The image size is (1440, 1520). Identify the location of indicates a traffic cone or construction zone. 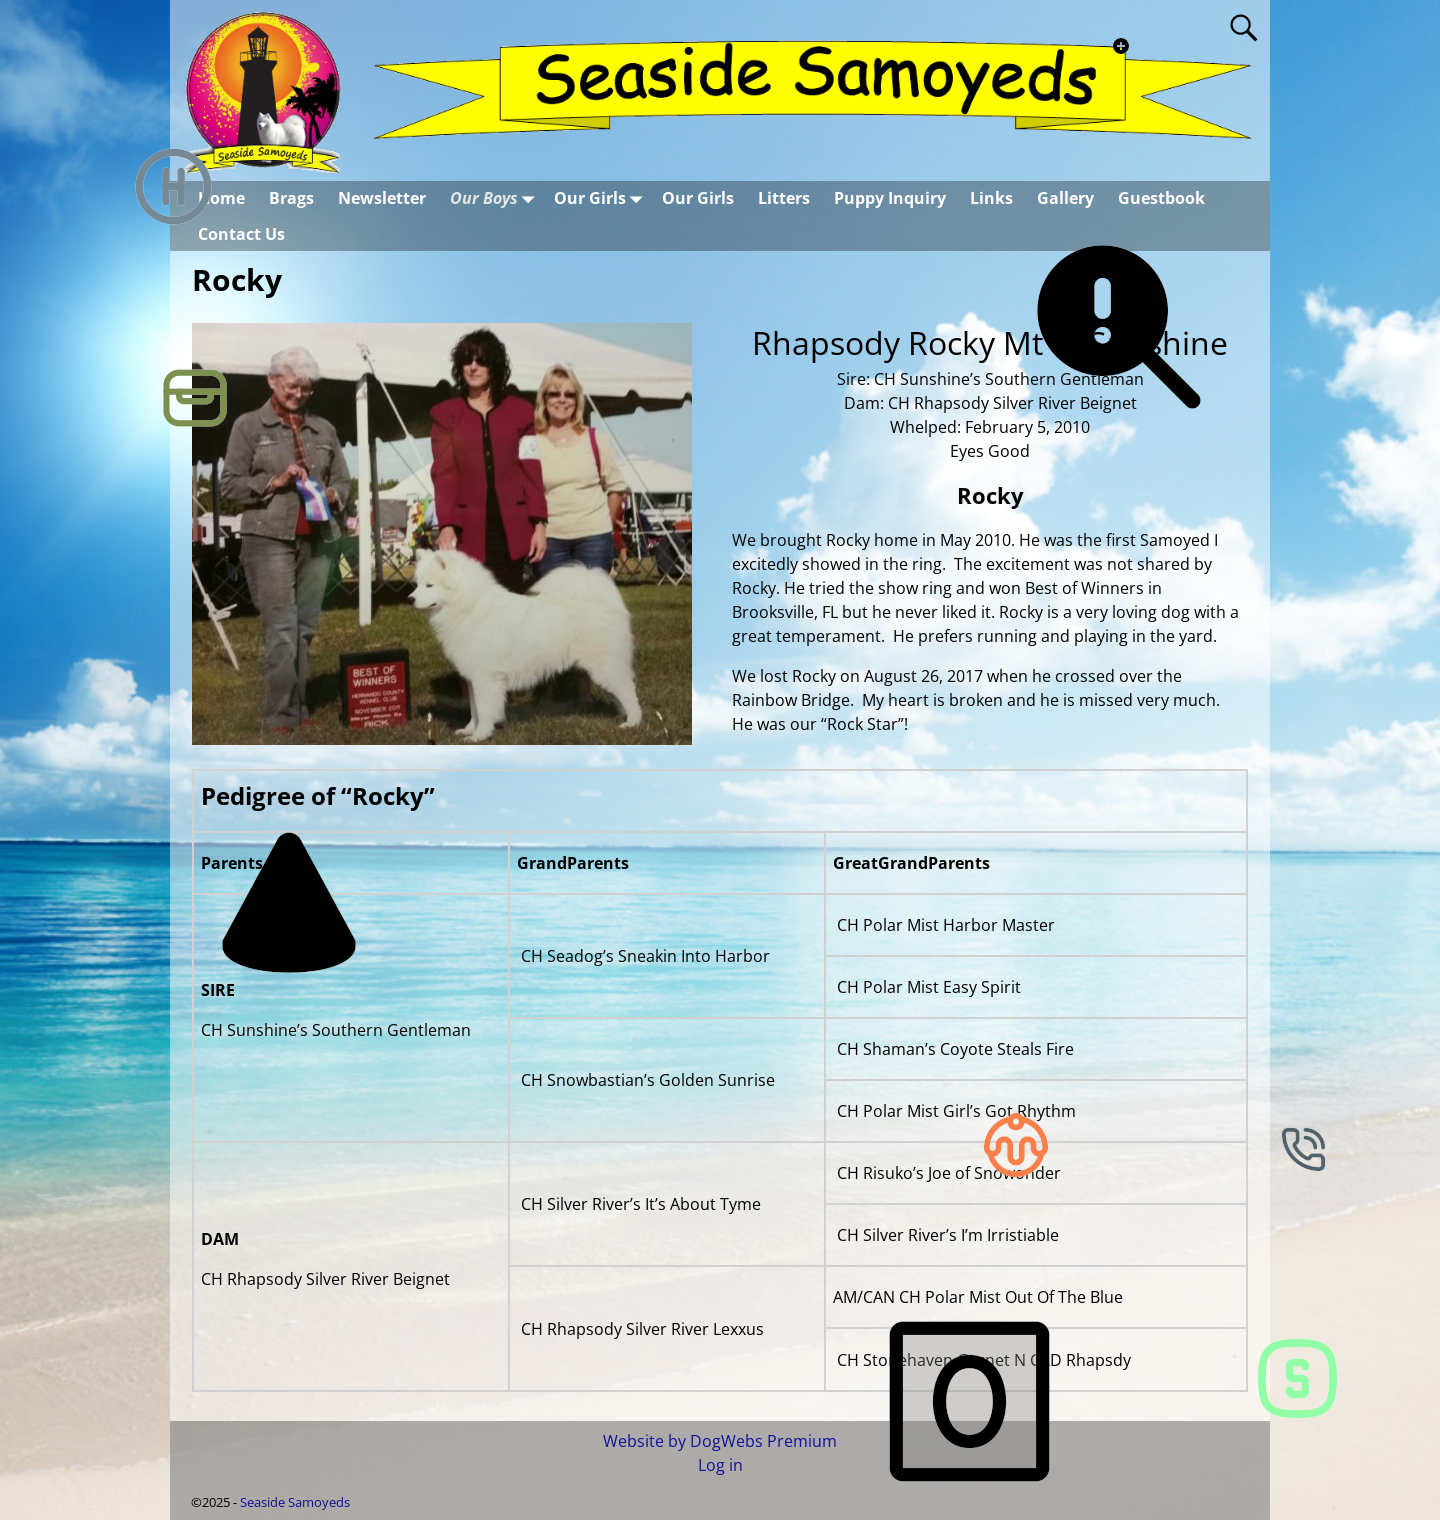
(289, 906).